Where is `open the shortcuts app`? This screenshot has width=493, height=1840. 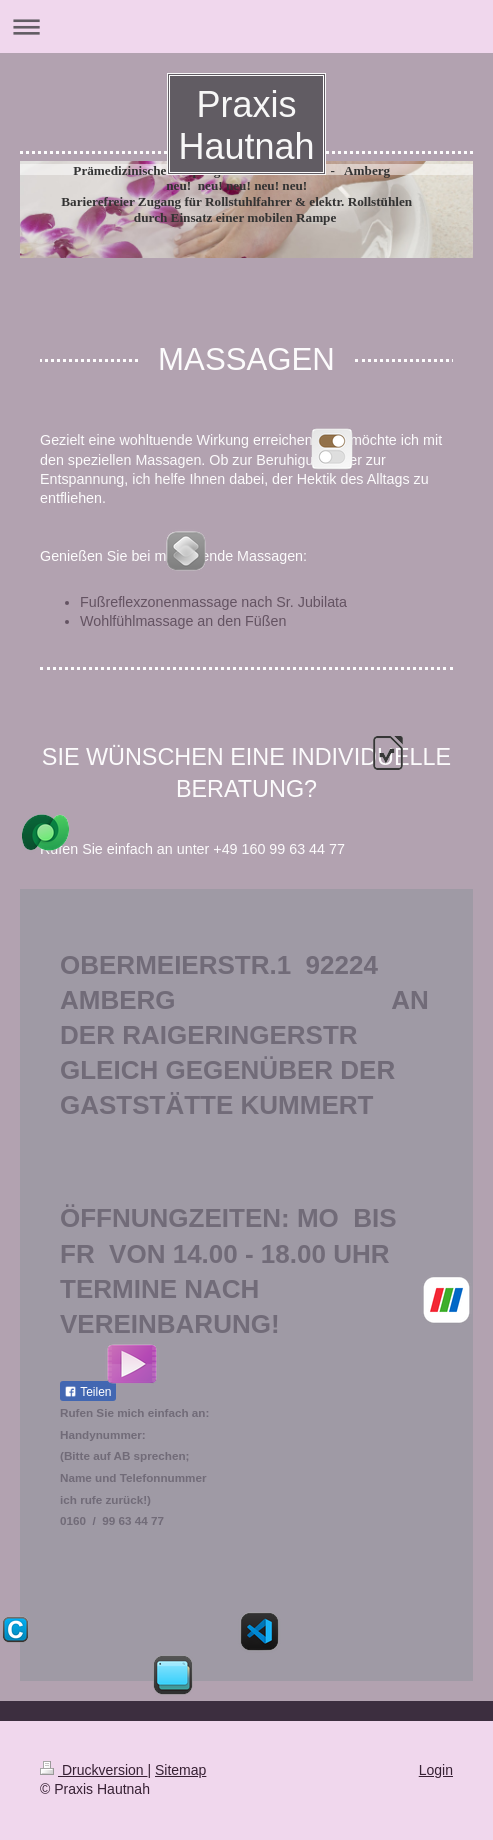
open the shortcuts app is located at coordinates (186, 551).